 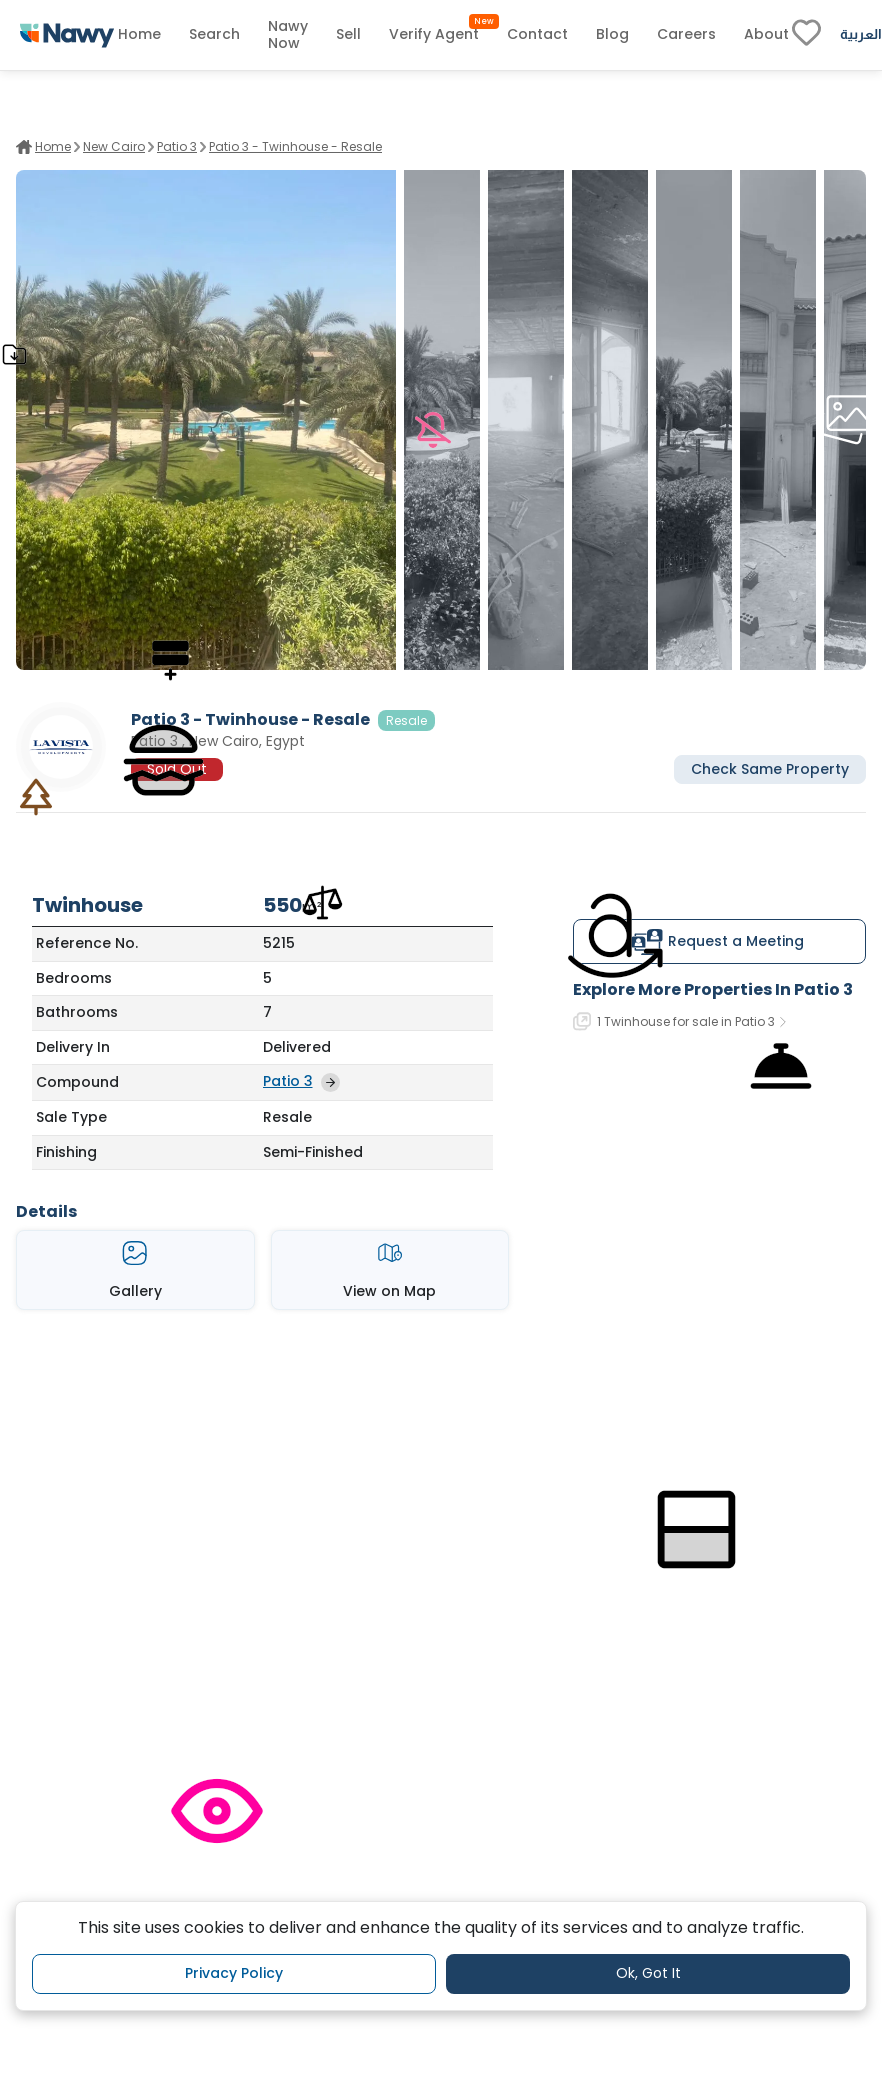 What do you see at coordinates (36, 797) in the screenshot?
I see `indicates parks or nature areas on a map` at bounding box center [36, 797].